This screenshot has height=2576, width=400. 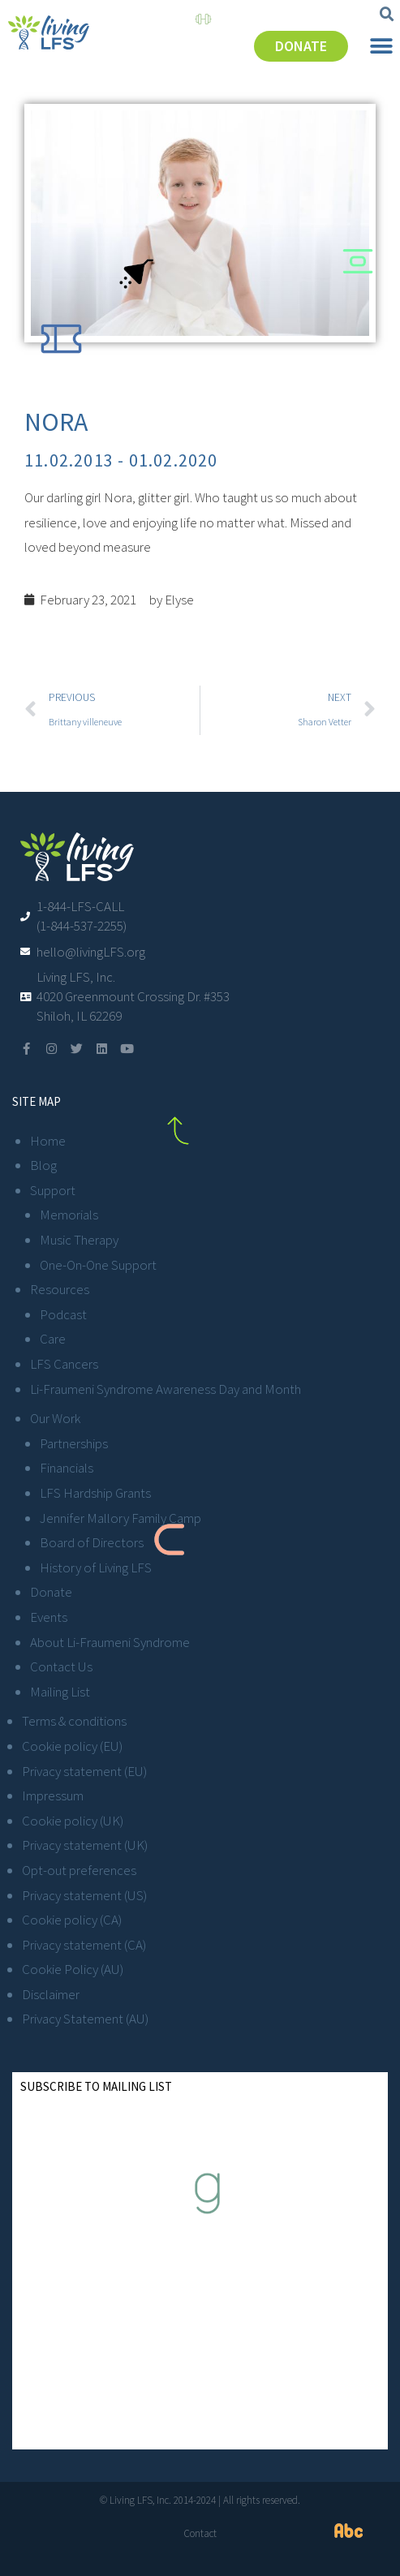 I want to click on open the goodreads app, so click(x=207, y=2193).